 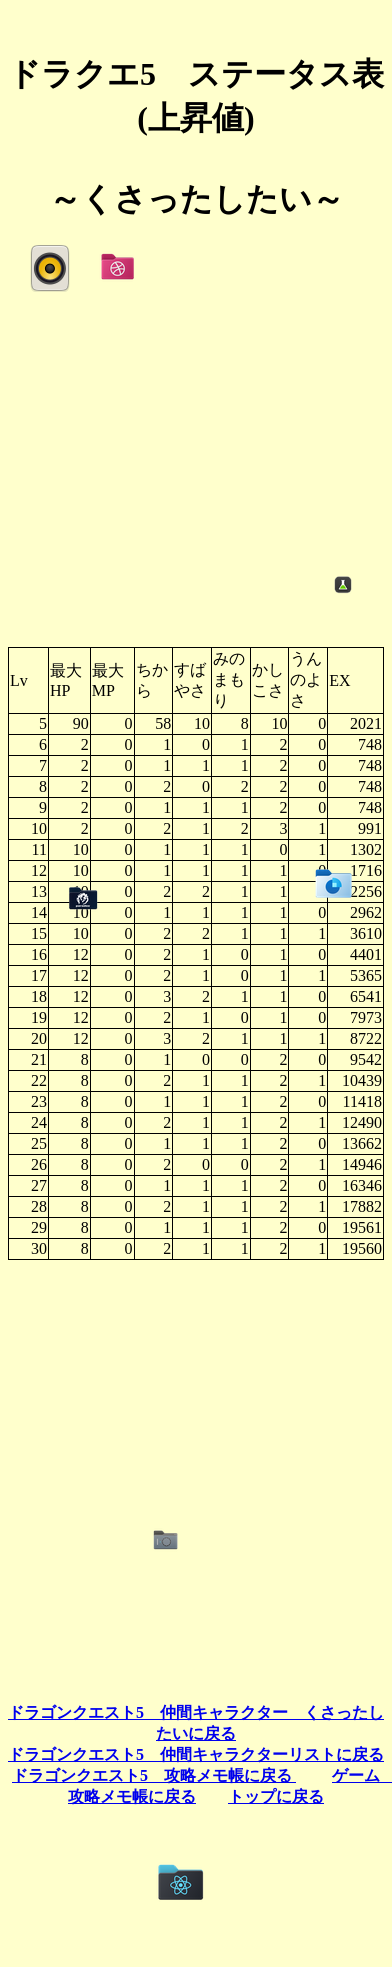 What do you see at coordinates (343, 585) in the screenshot?
I see `open science or chemistry-related applications` at bounding box center [343, 585].